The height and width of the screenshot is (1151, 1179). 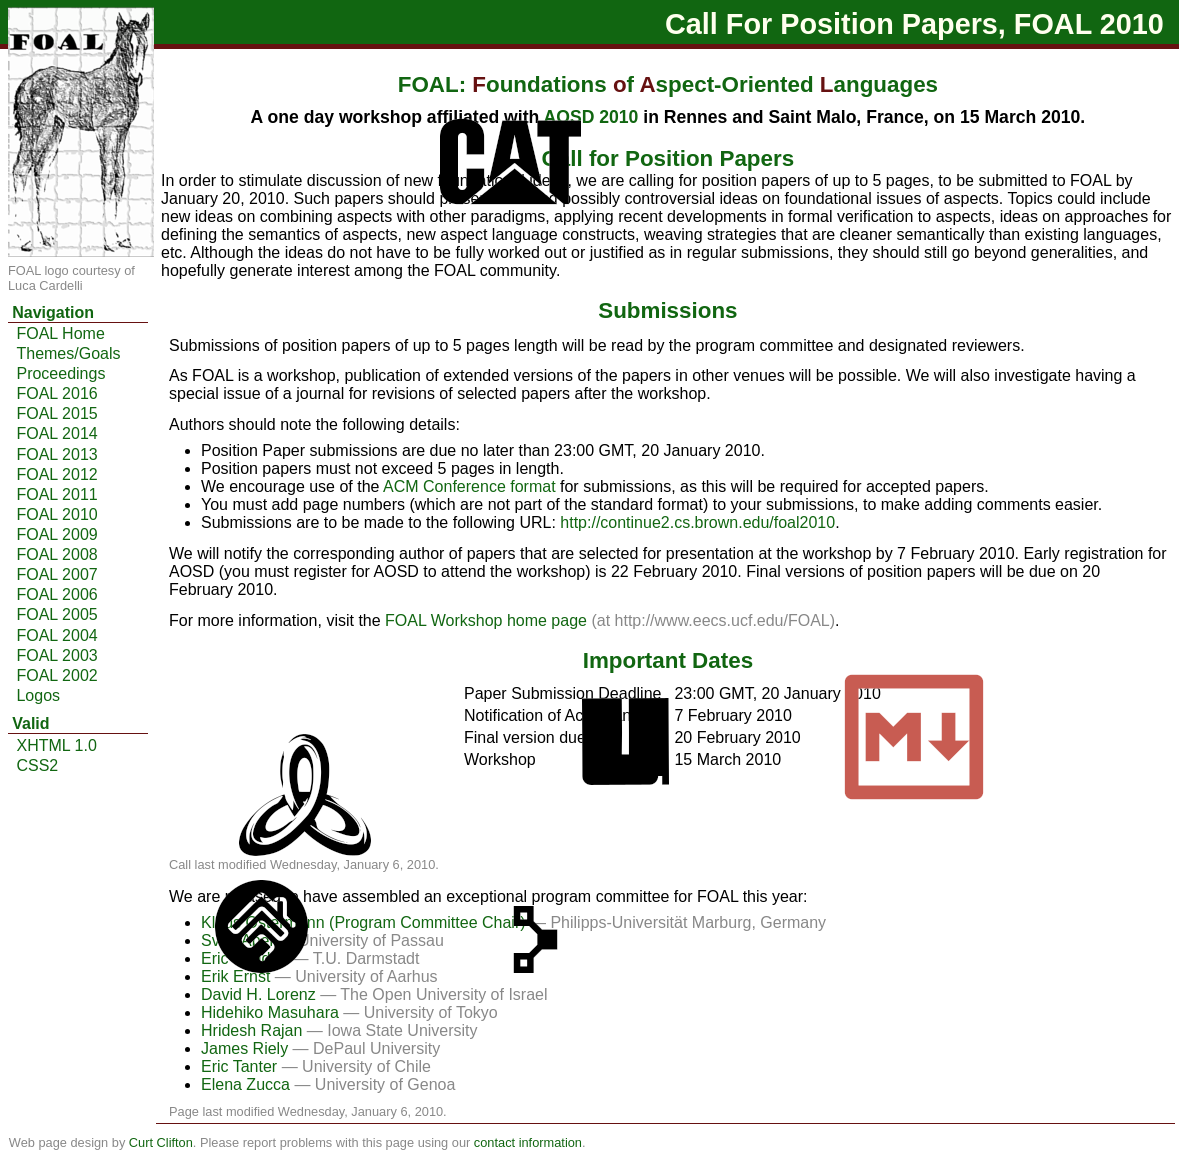 I want to click on treyarch game studio logo, so click(x=305, y=795).